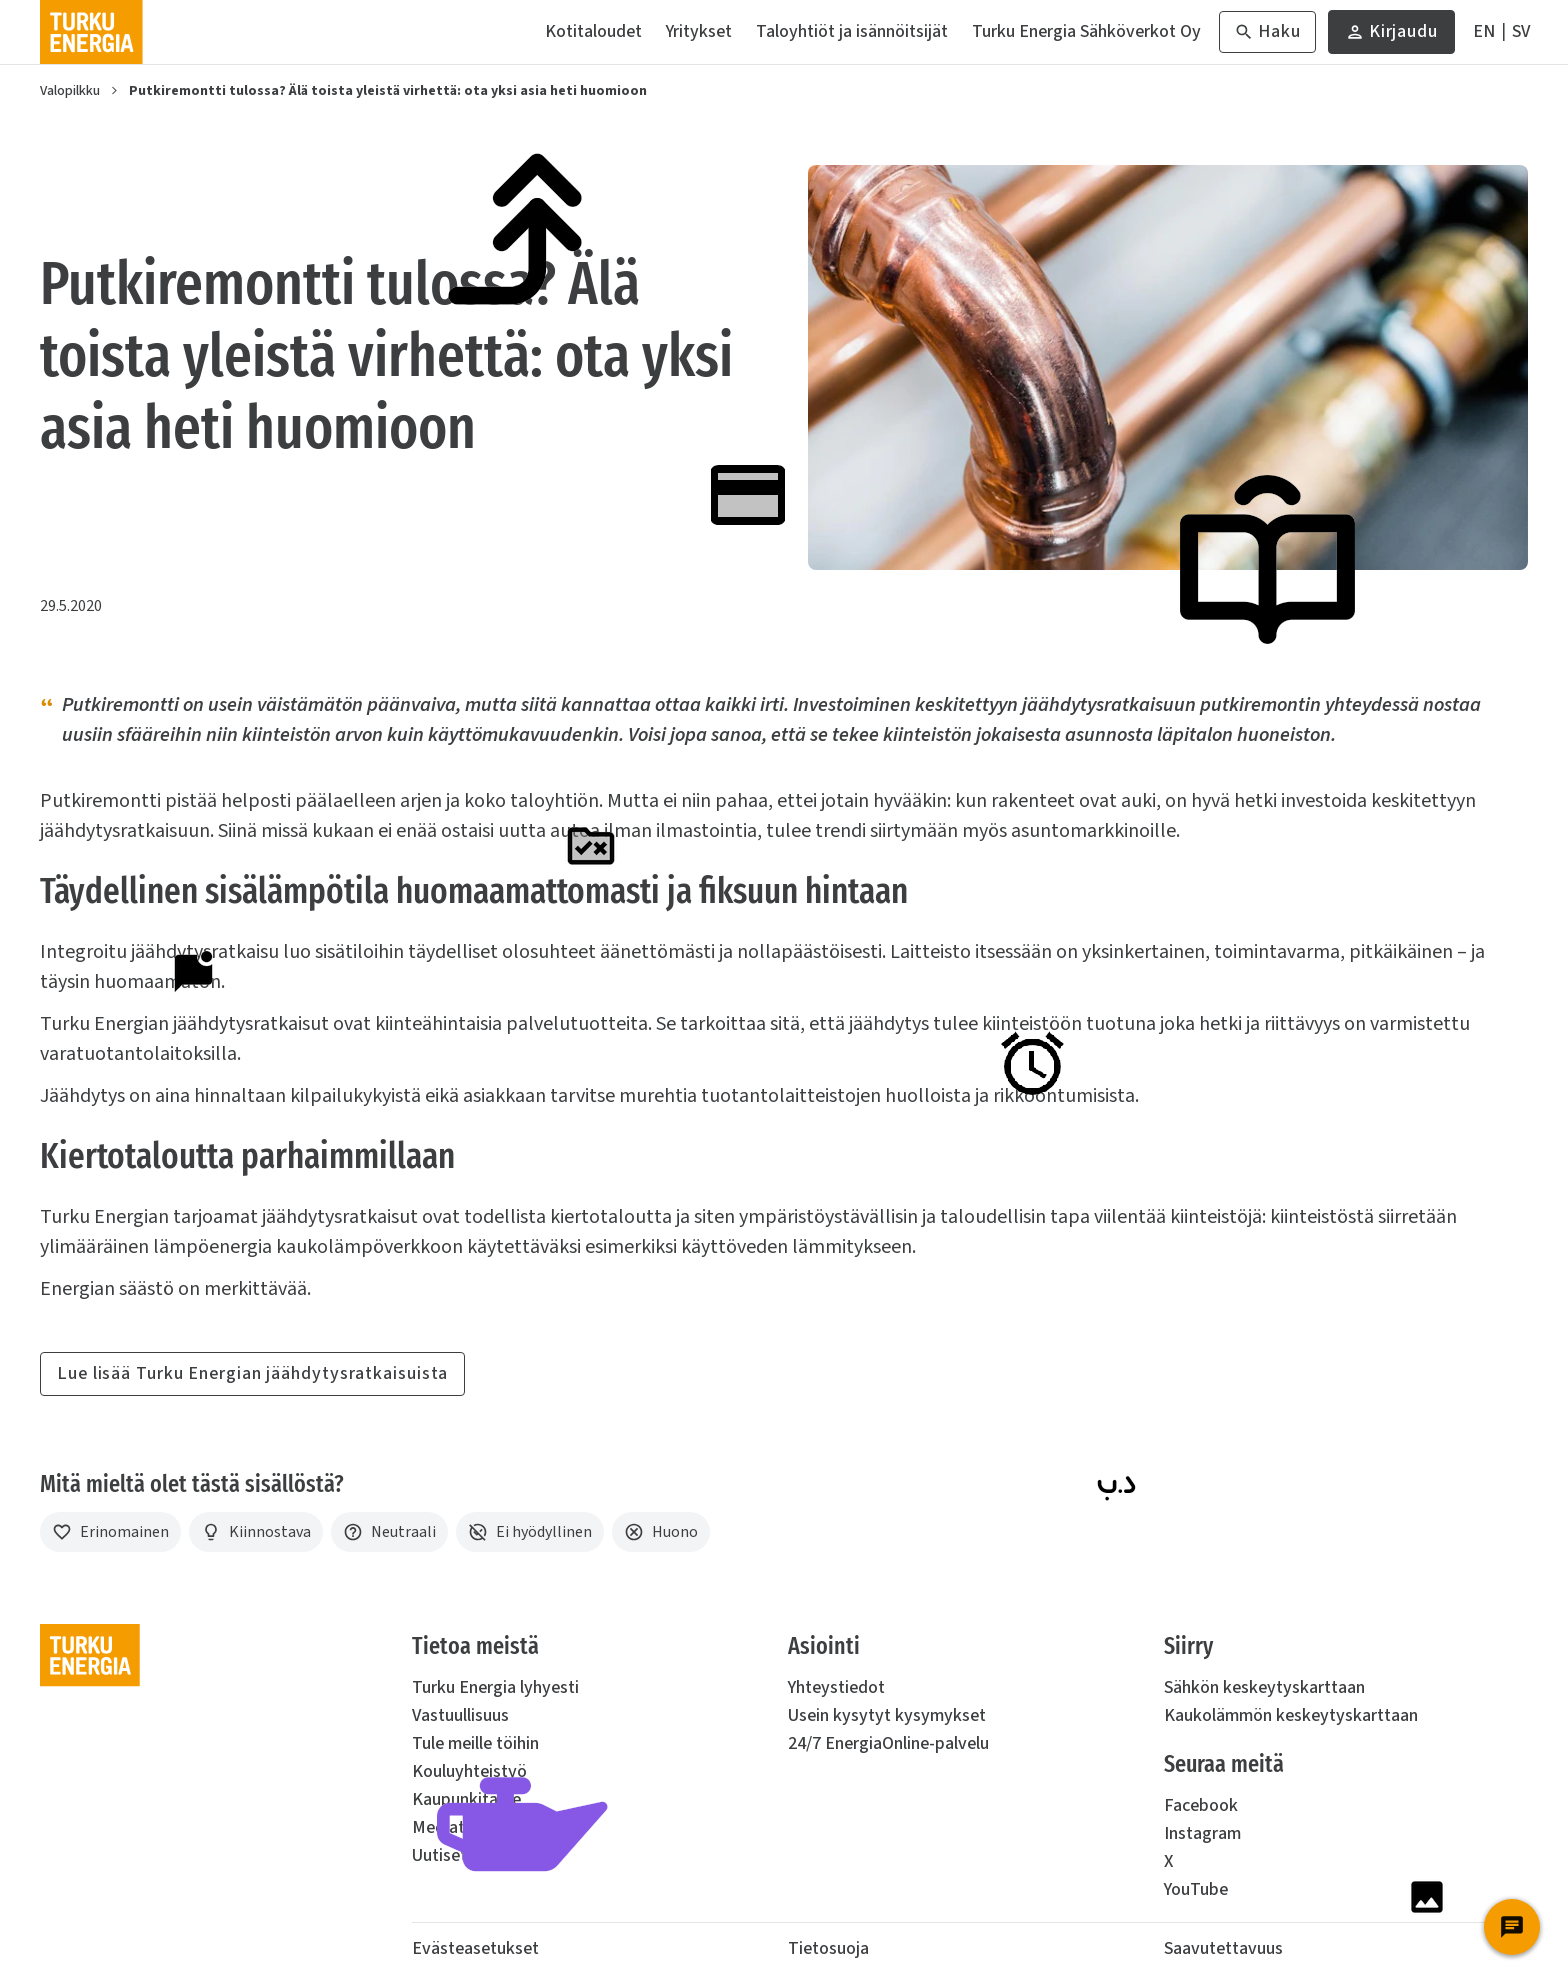 Image resolution: width=1568 pixels, height=1987 pixels. I want to click on set or manage alarms, so click(1032, 1063).